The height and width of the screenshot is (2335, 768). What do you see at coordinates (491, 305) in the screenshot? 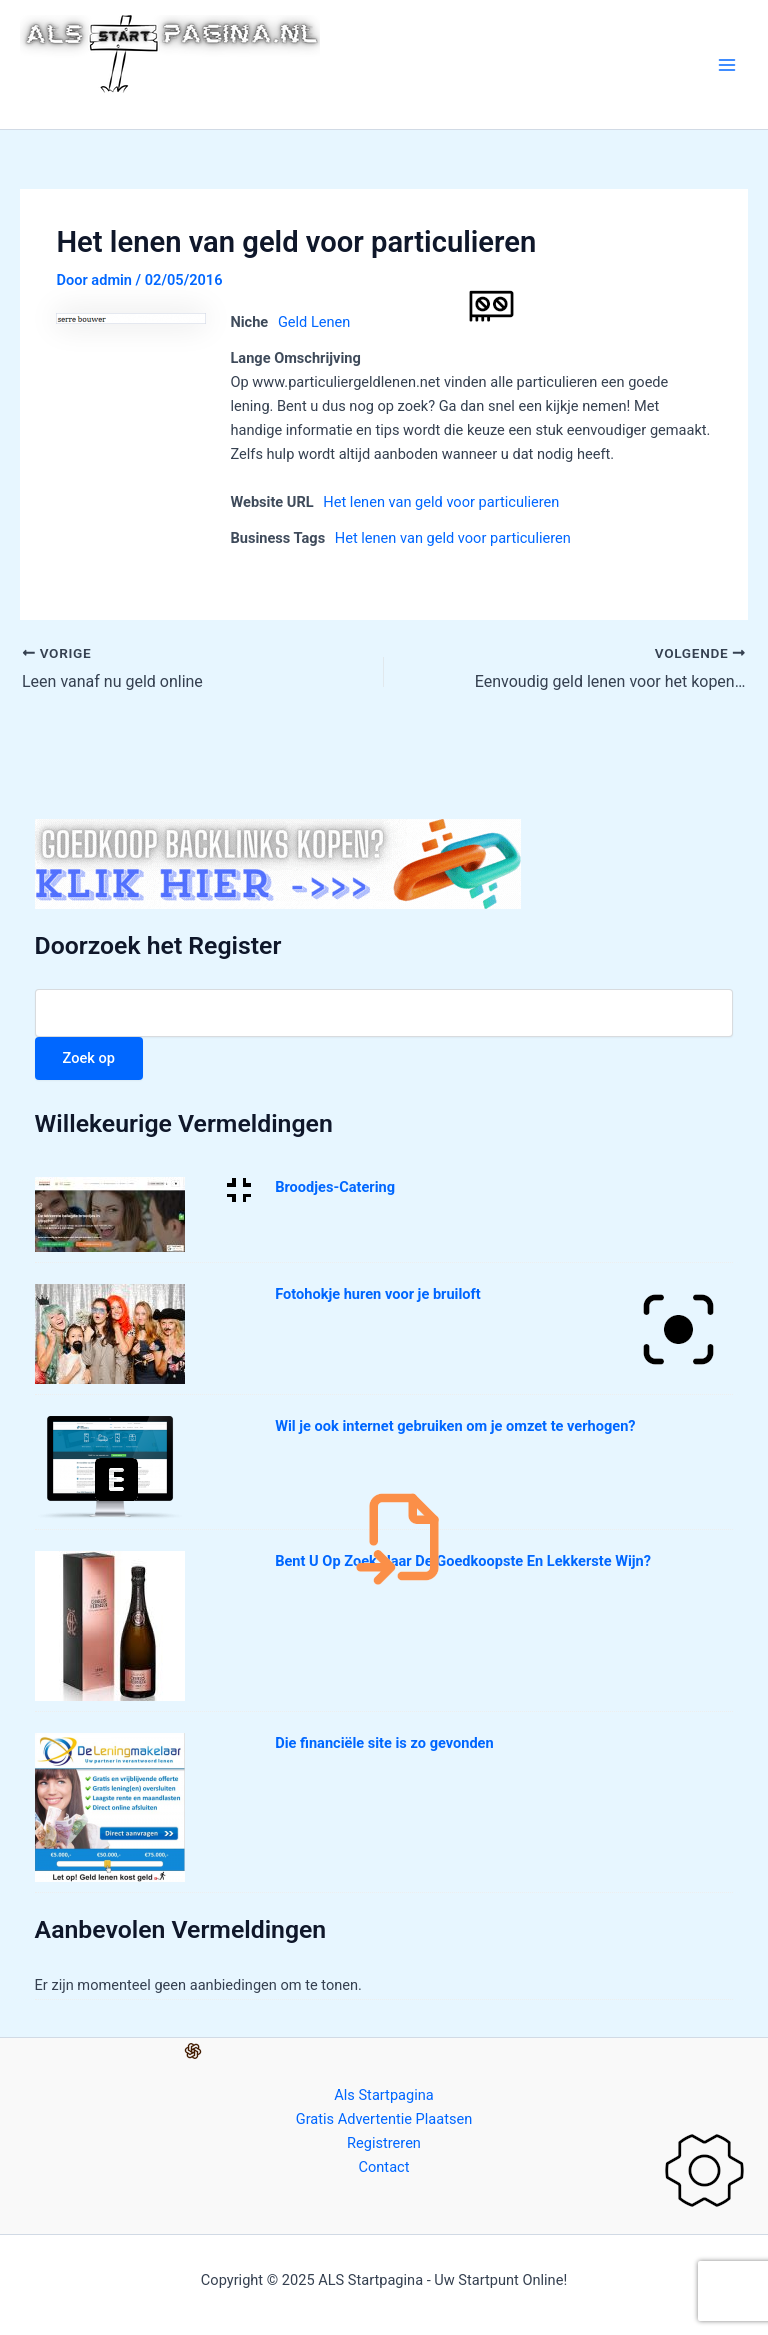
I see `view graphics card or GPU information` at bounding box center [491, 305].